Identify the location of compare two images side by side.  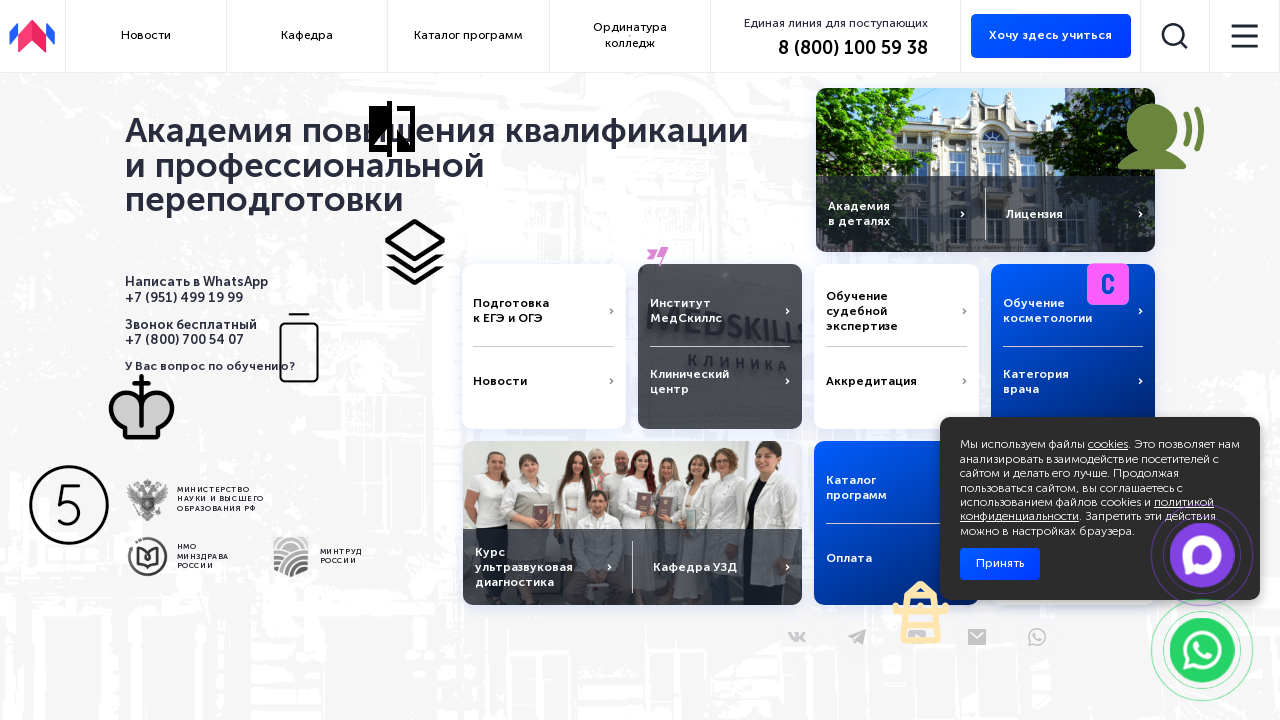
(392, 129).